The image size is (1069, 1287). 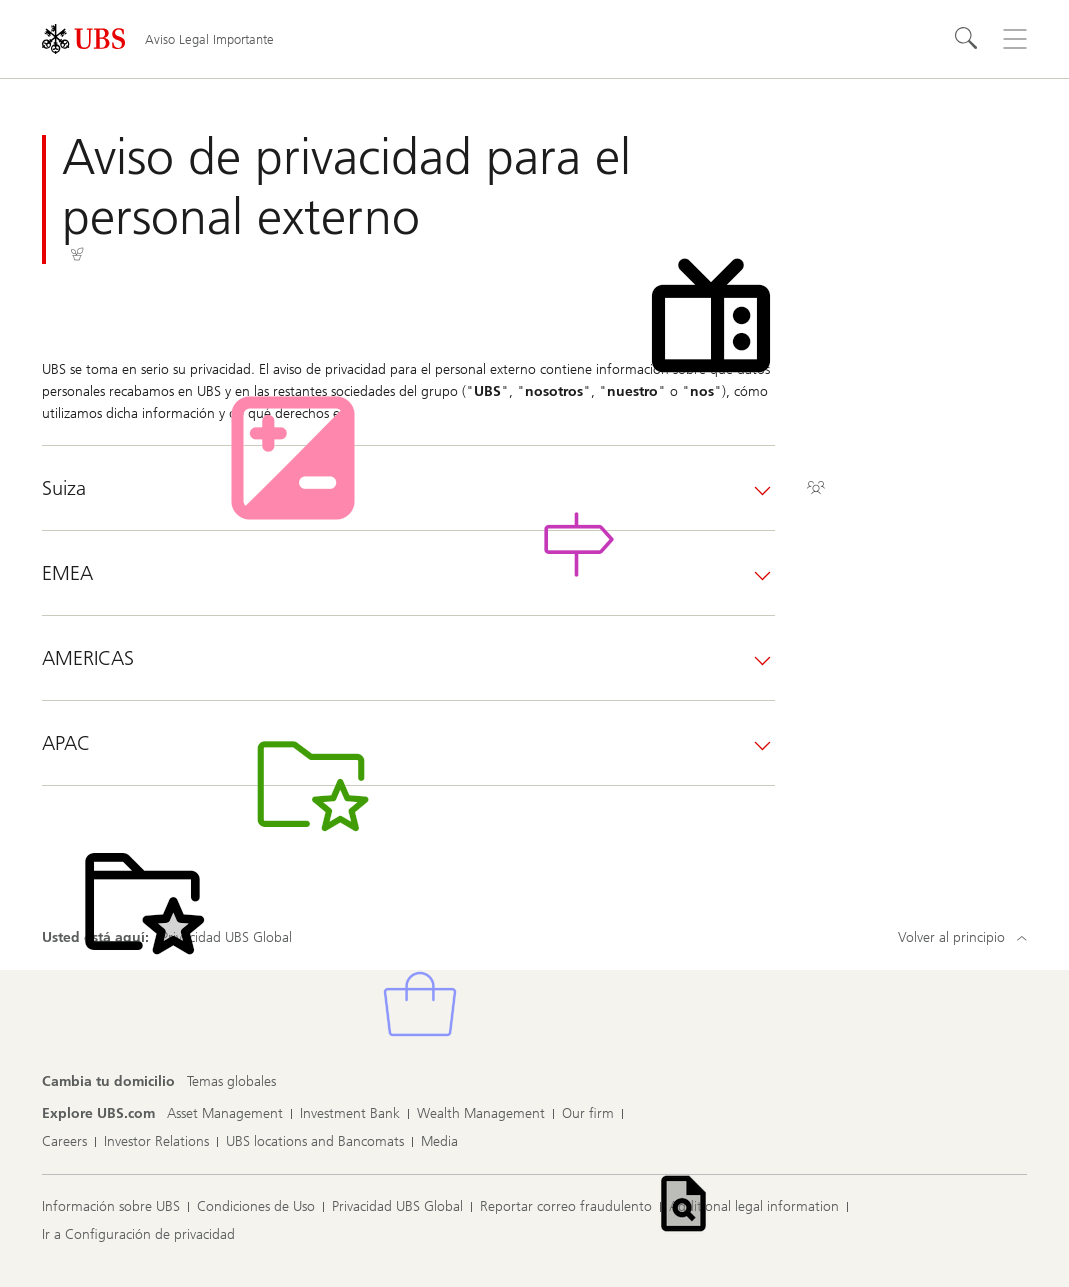 What do you see at coordinates (816, 487) in the screenshot?
I see `view group members or team` at bounding box center [816, 487].